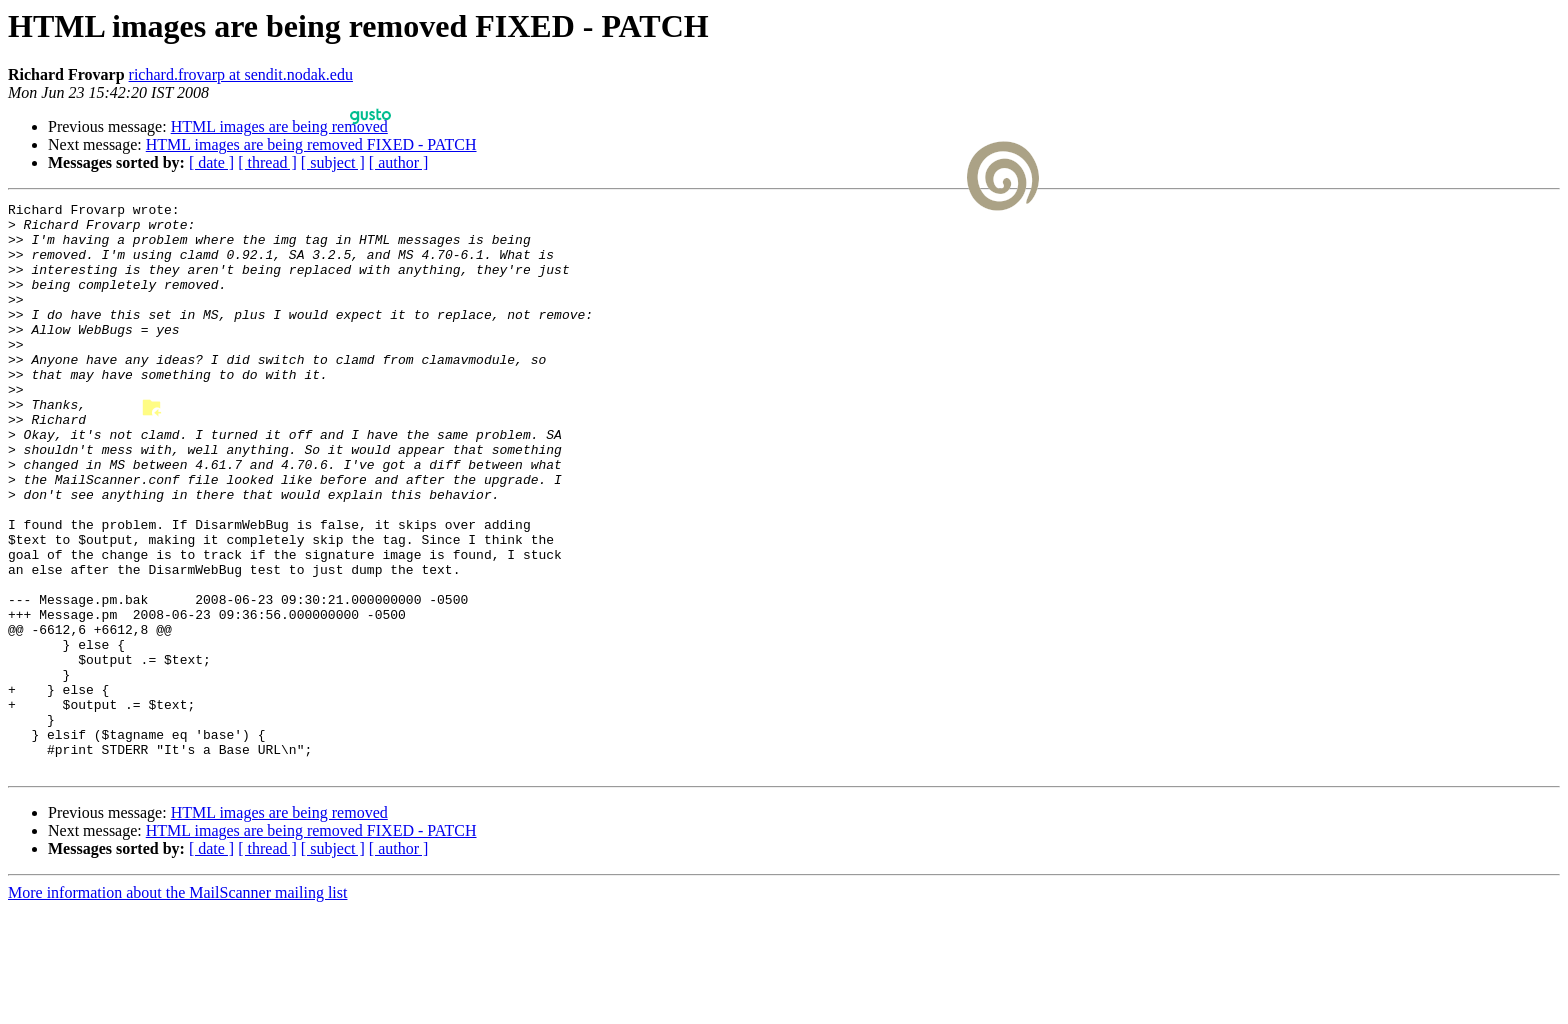 Image resolution: width=1568 pixels, height=1024 pixels. I want to click on access gusto payroll and HR services, so click(370, 116).